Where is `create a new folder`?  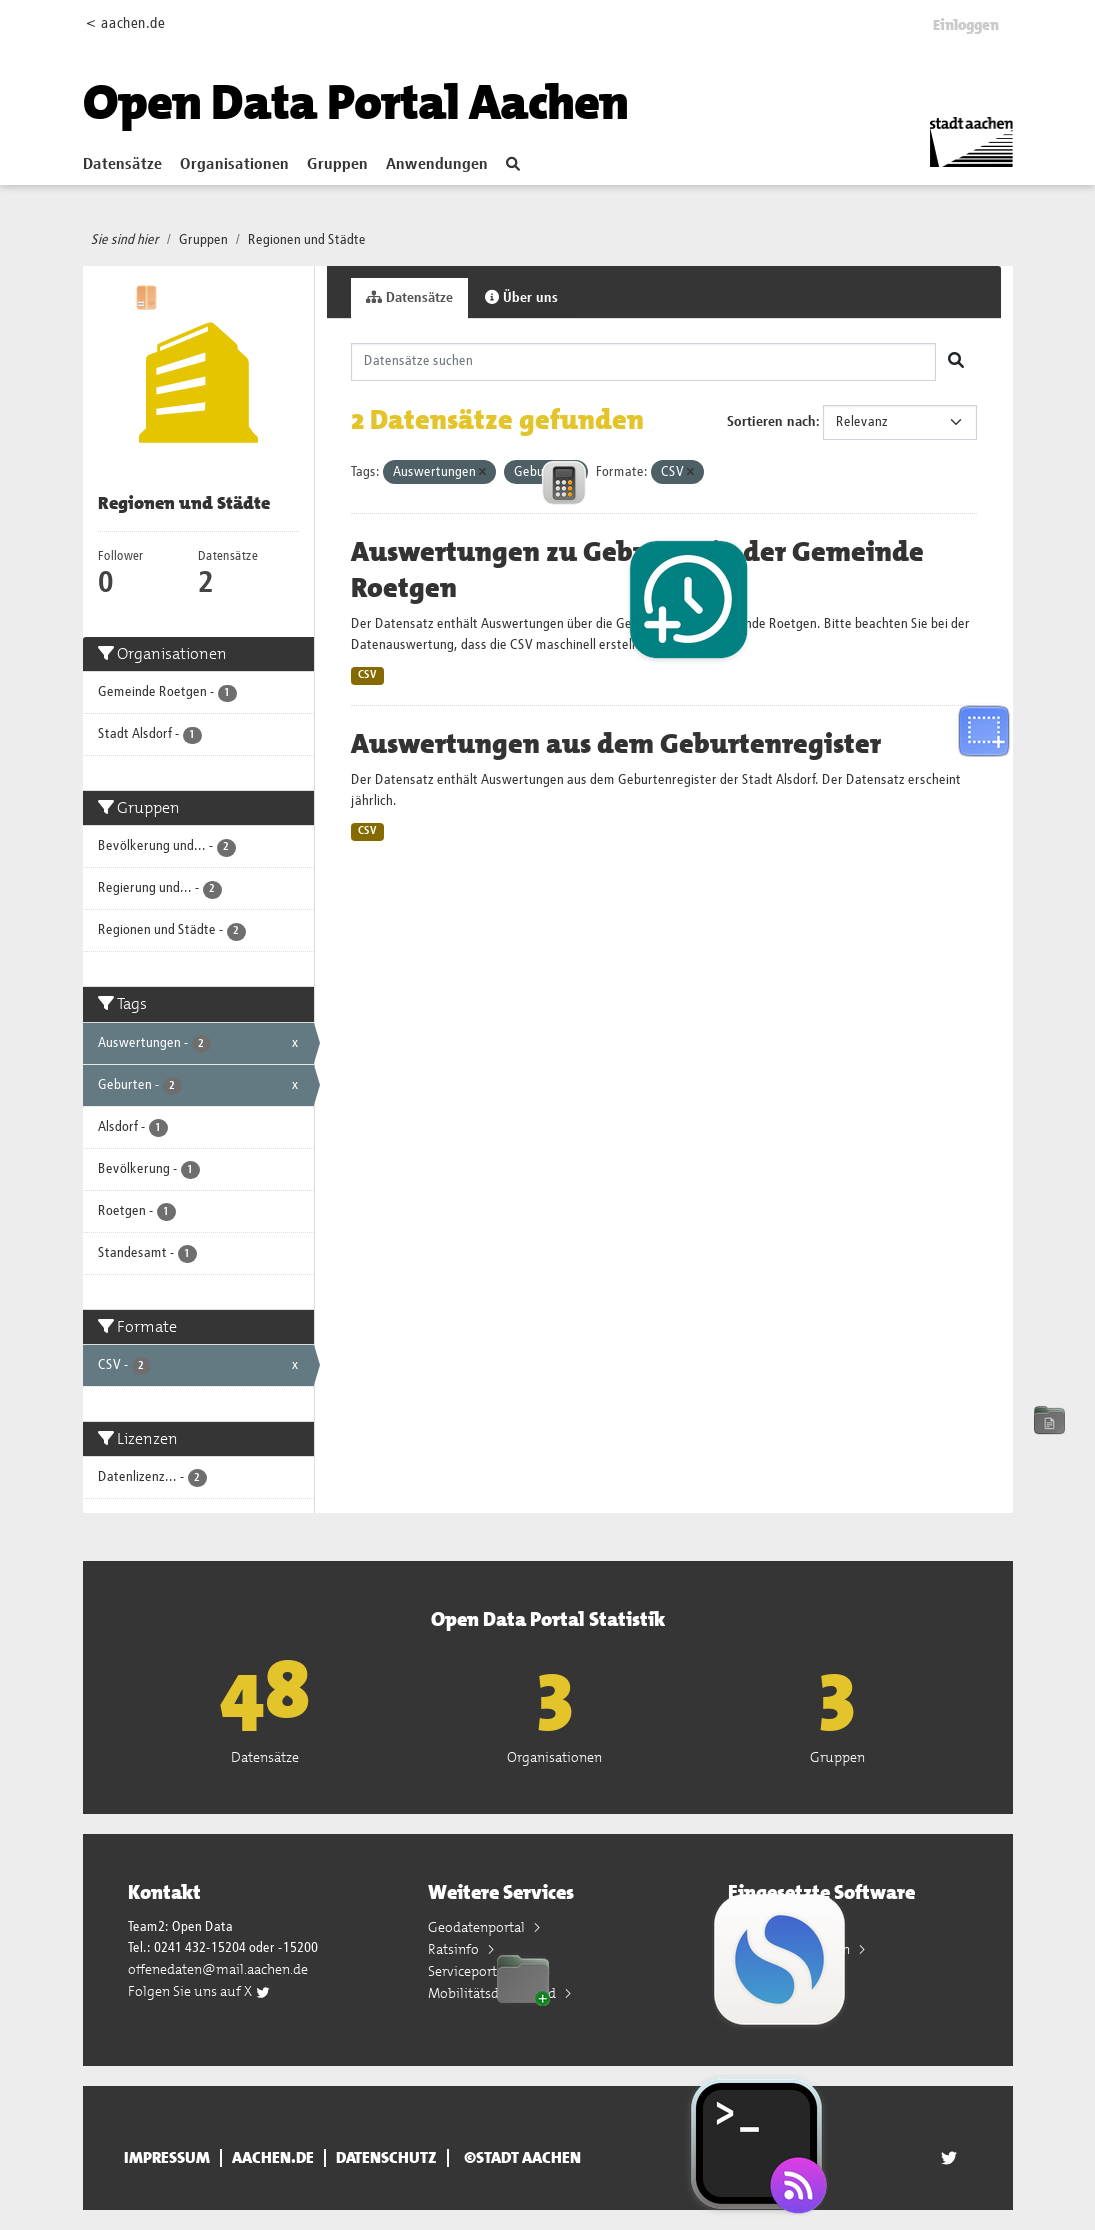
create a new folder is located at coordinates (523, 1979).